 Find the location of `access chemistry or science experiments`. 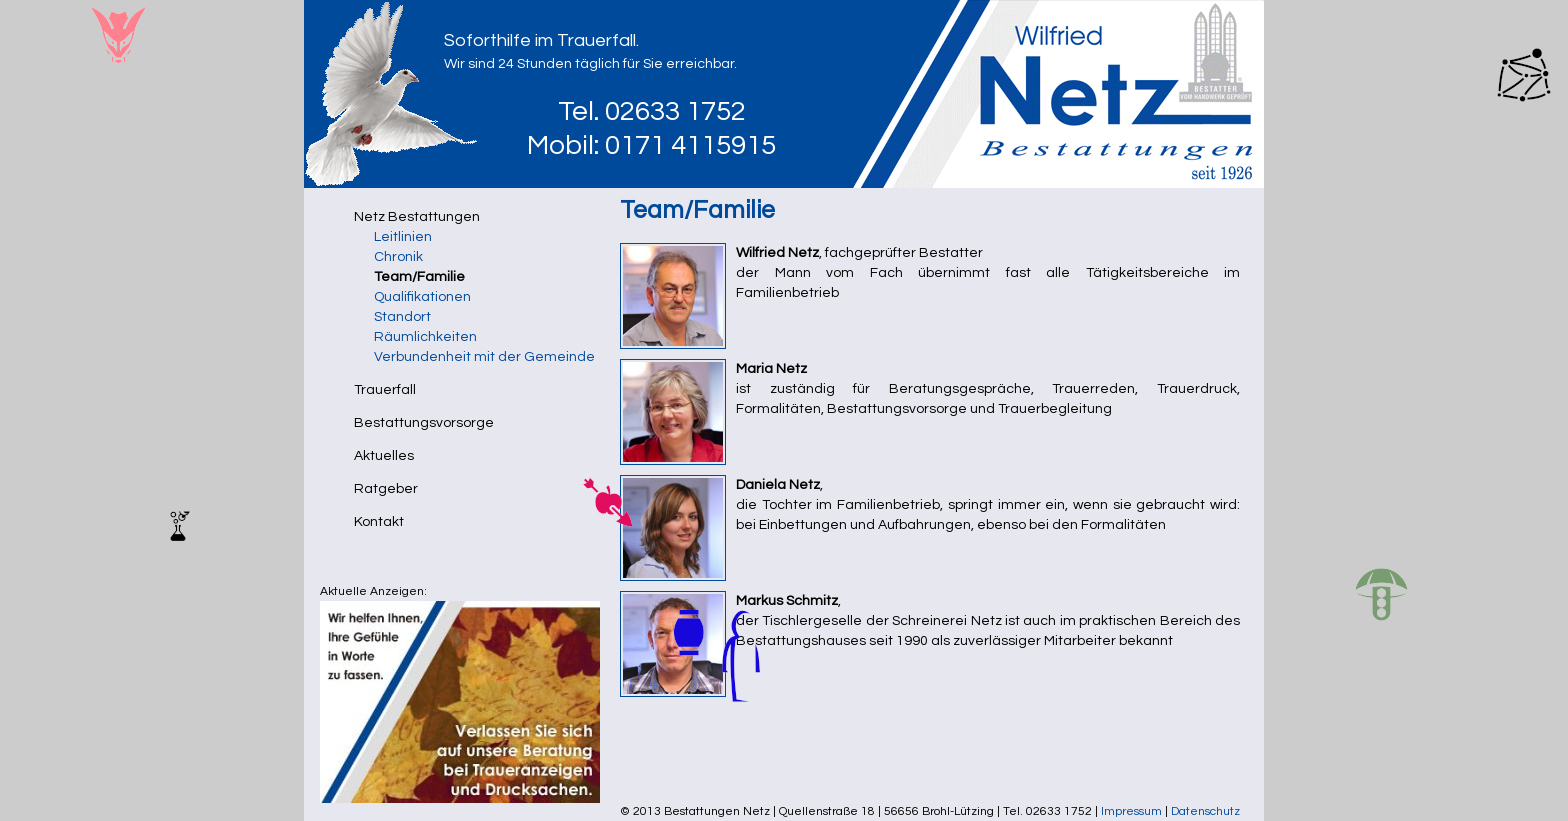

access chemistry or science experiments is located at coordinates (178, 526).